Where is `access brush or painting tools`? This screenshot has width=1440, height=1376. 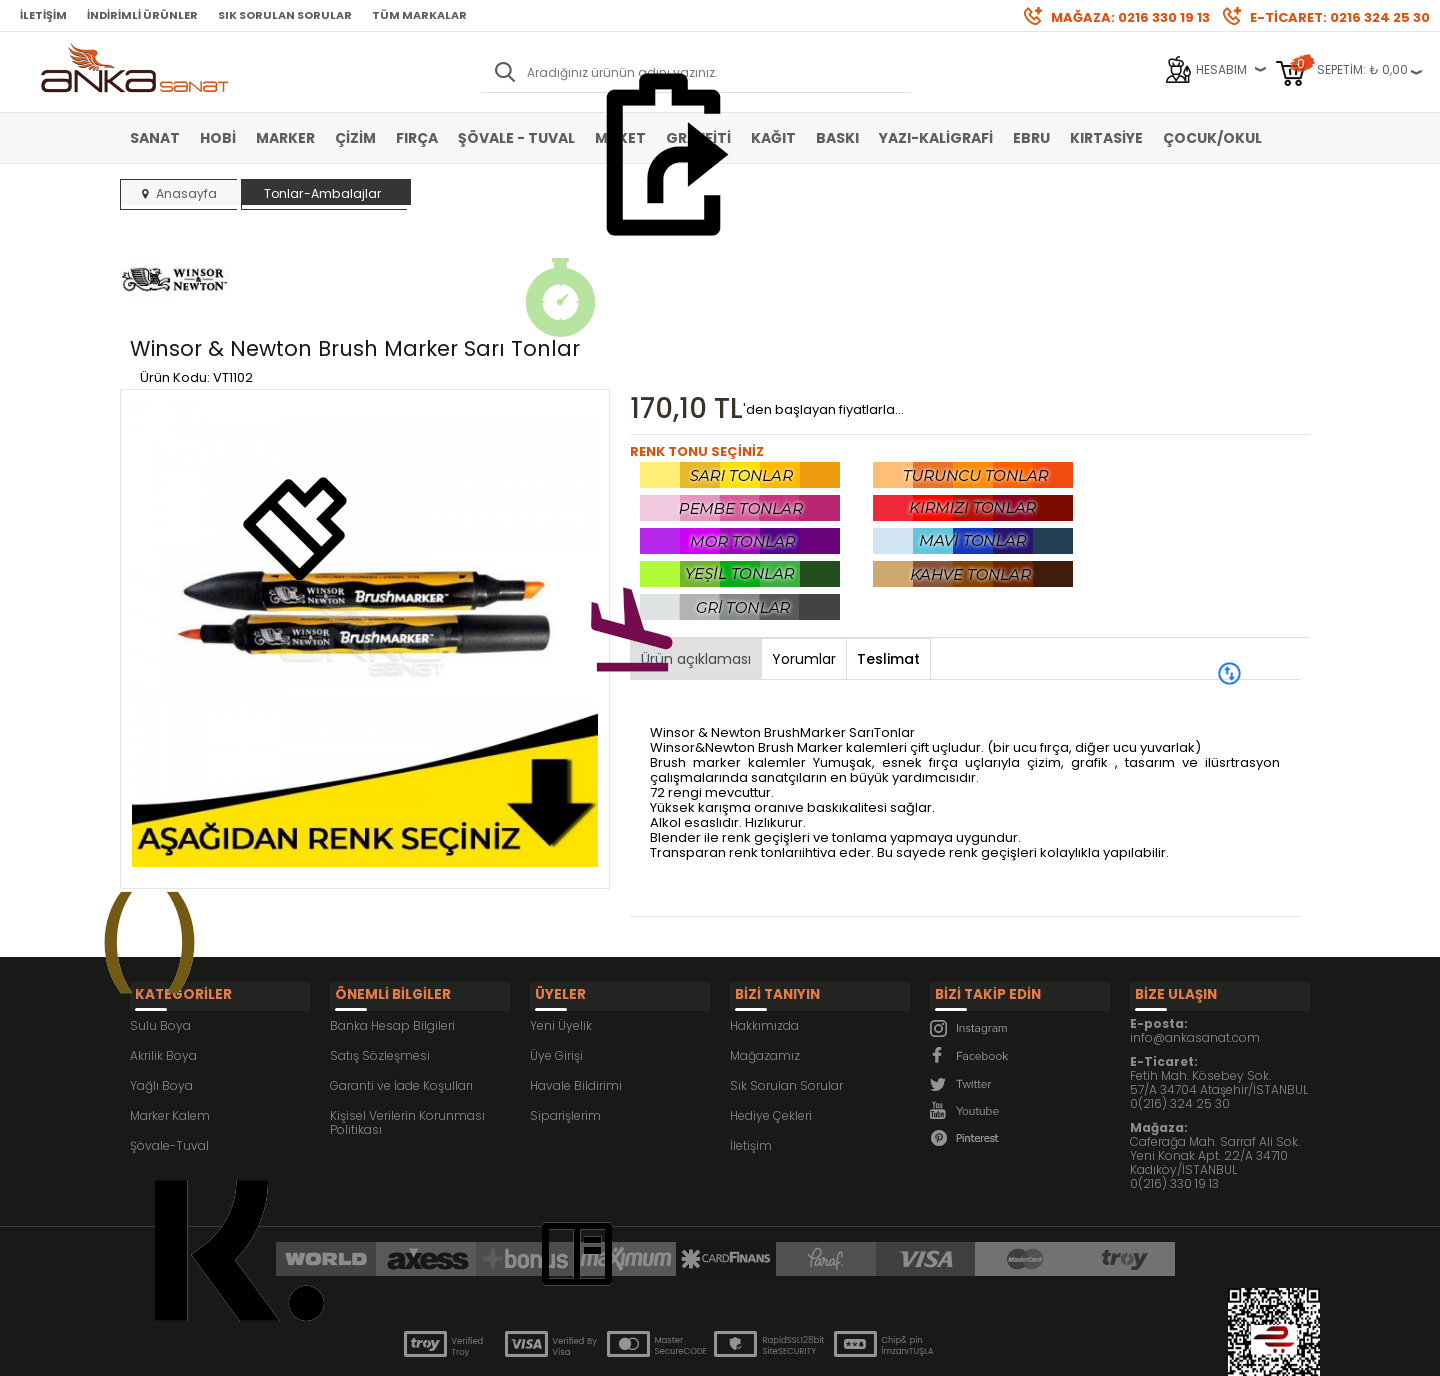
access brush or painting tools is located at coordinates (298, 526).